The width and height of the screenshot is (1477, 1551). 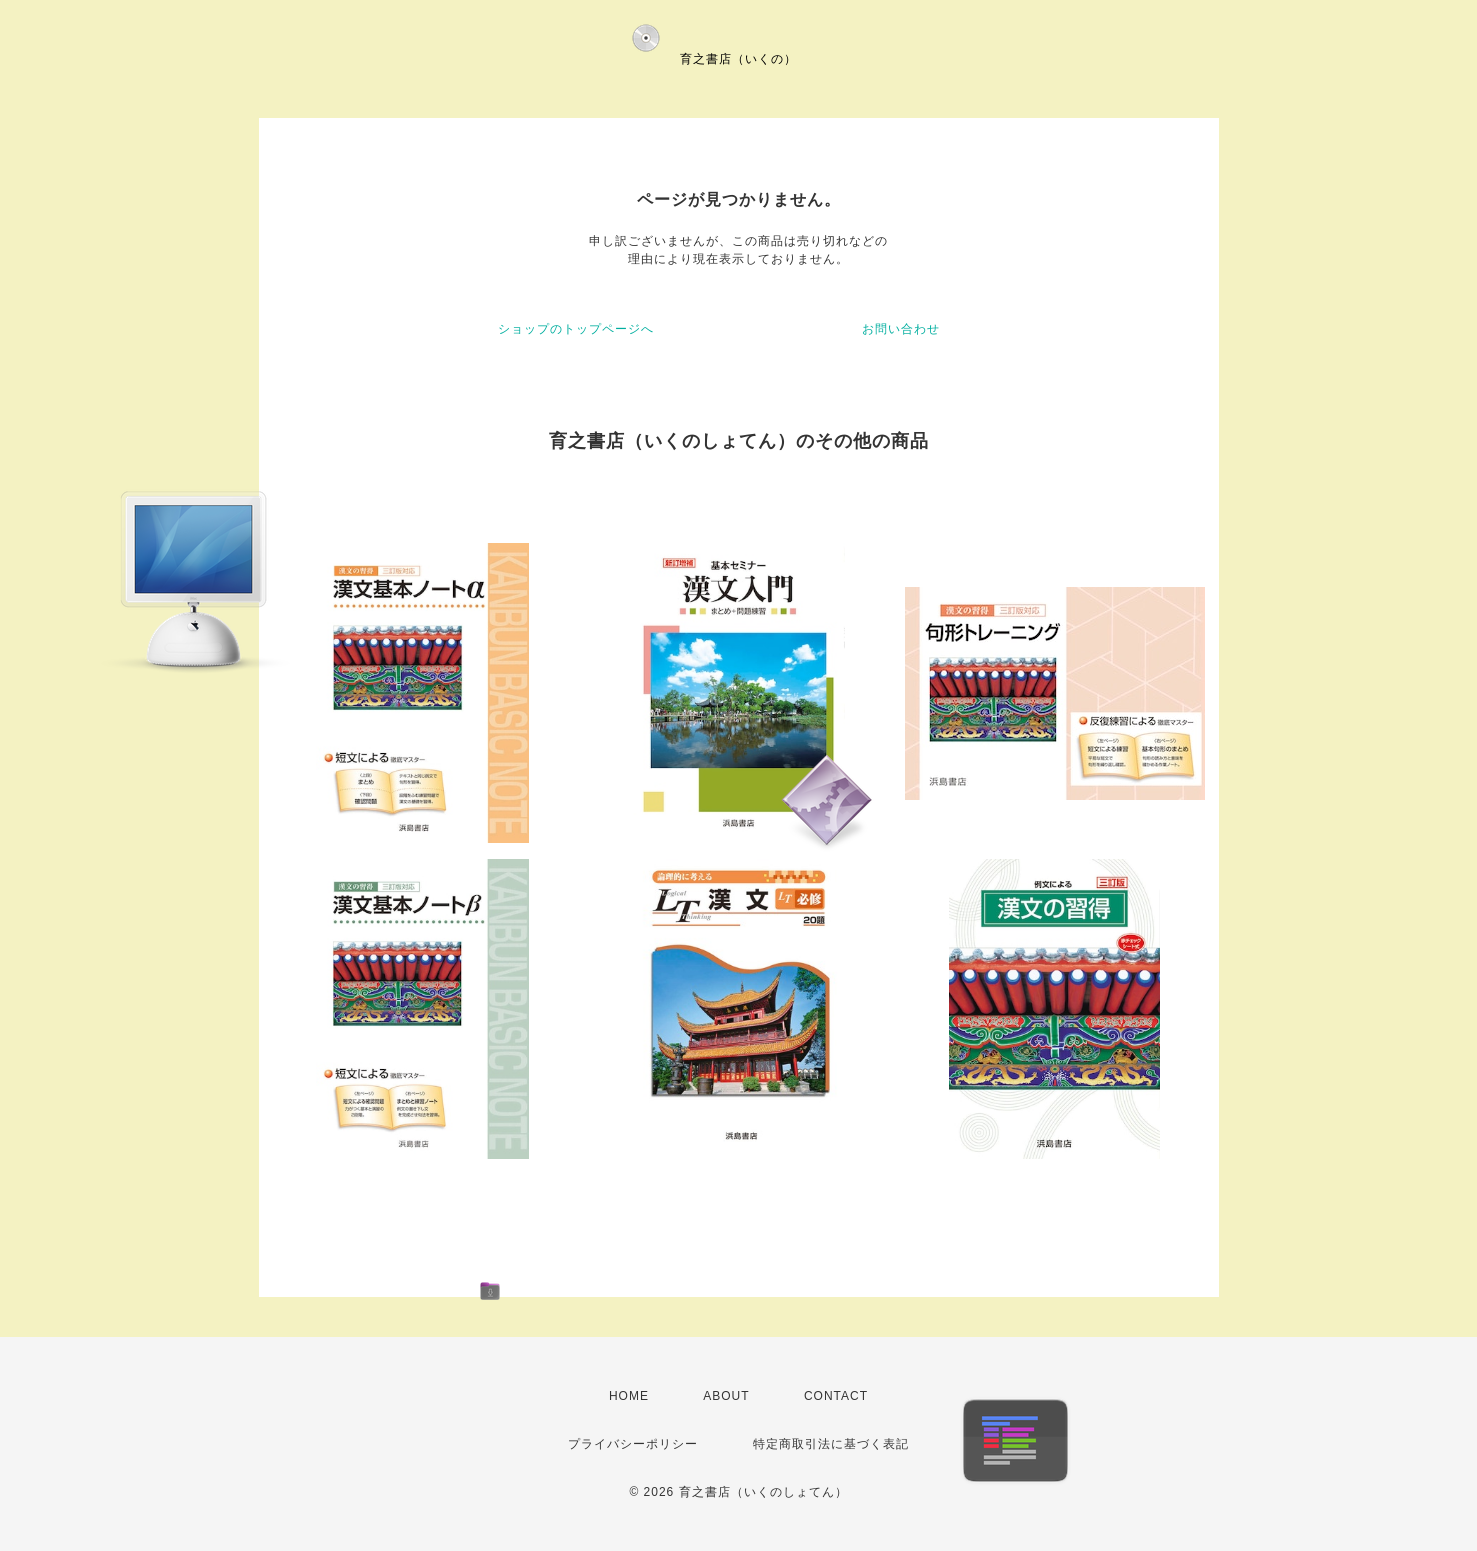 What do you see at coordinates (490, 1291) in the screenshot?
I see `access your downloads folder` at bounding box center [490, 1291].